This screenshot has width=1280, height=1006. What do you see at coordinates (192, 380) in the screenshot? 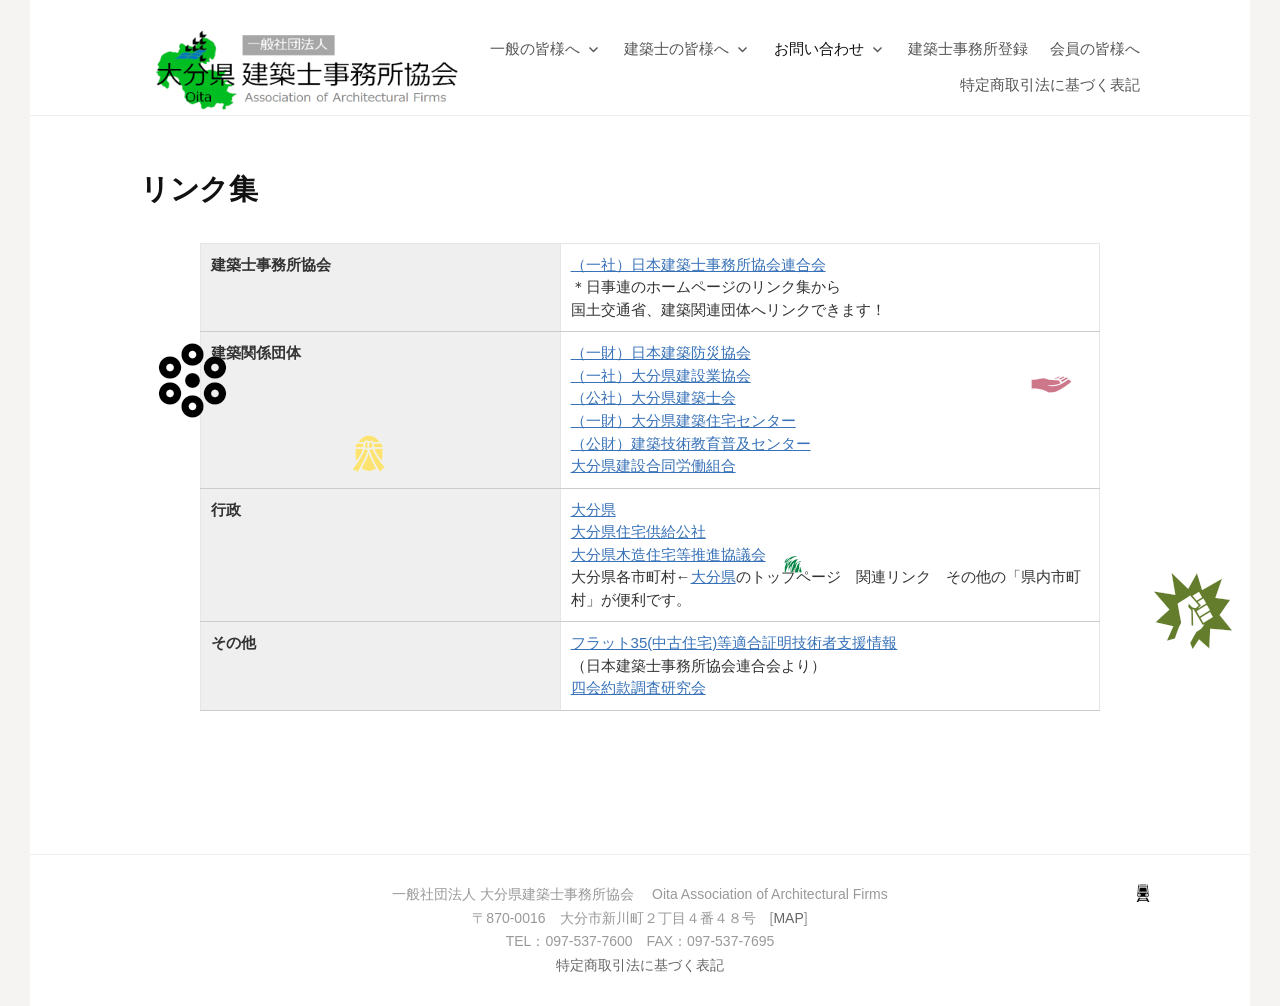
I see `select chaingun weapon in game` at bounding box center [192, 380].